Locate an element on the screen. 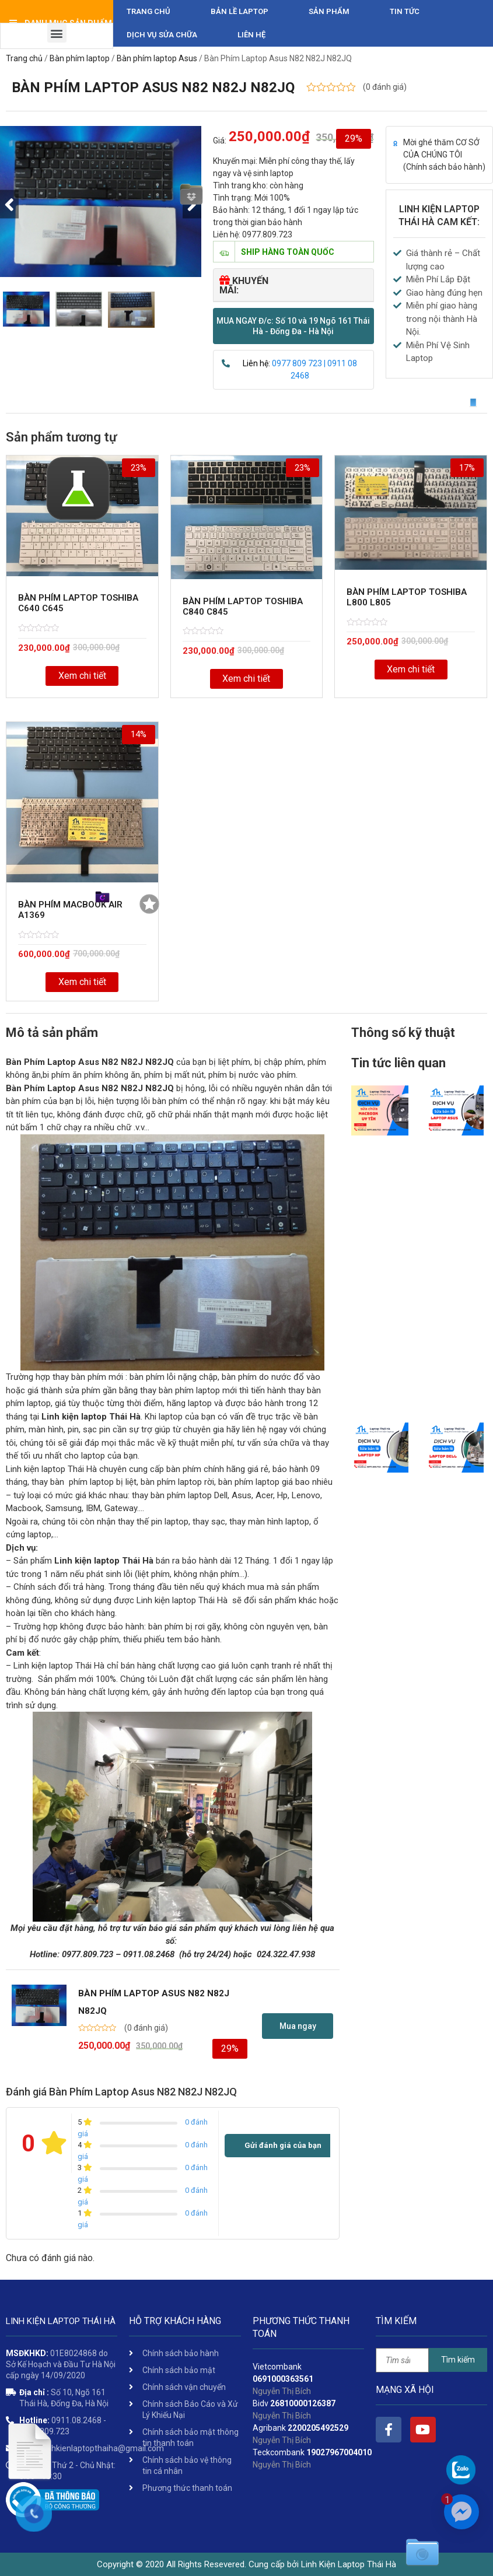 The height and width of the screenshot is (2576, 493). open wondershare democreator project folder is located at coordinates (102, 897).